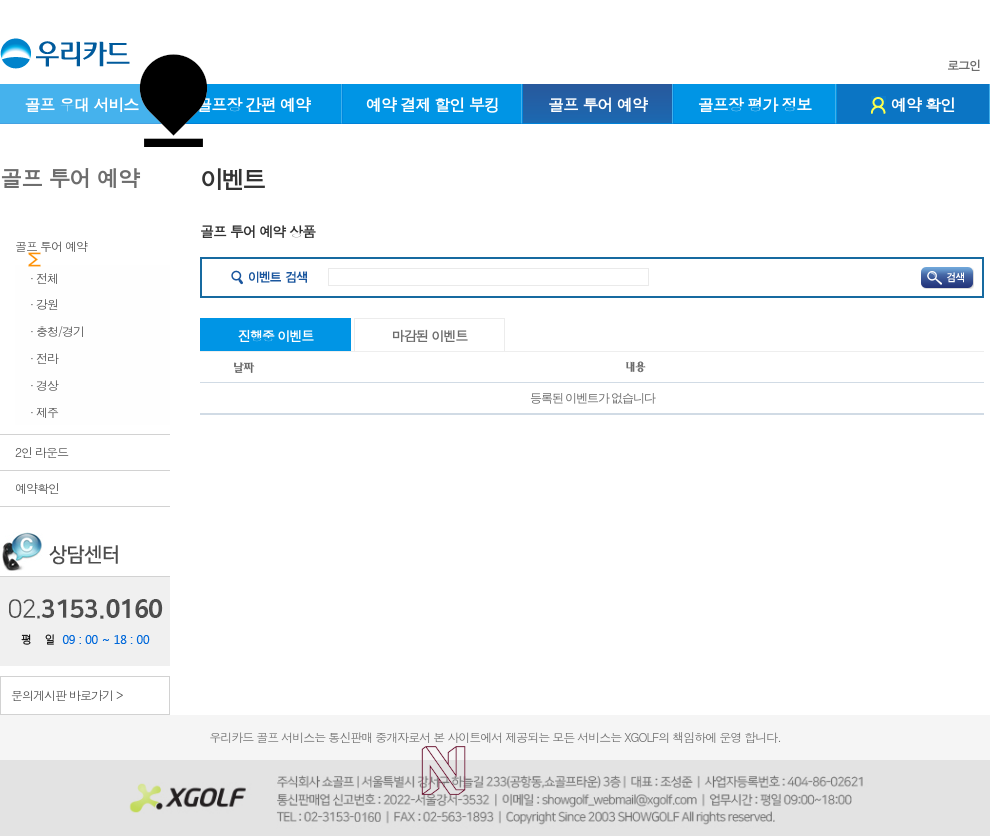 The height and width of the screenshot is (836, 990). I want to click on neos brand logo, so click(443, 770).